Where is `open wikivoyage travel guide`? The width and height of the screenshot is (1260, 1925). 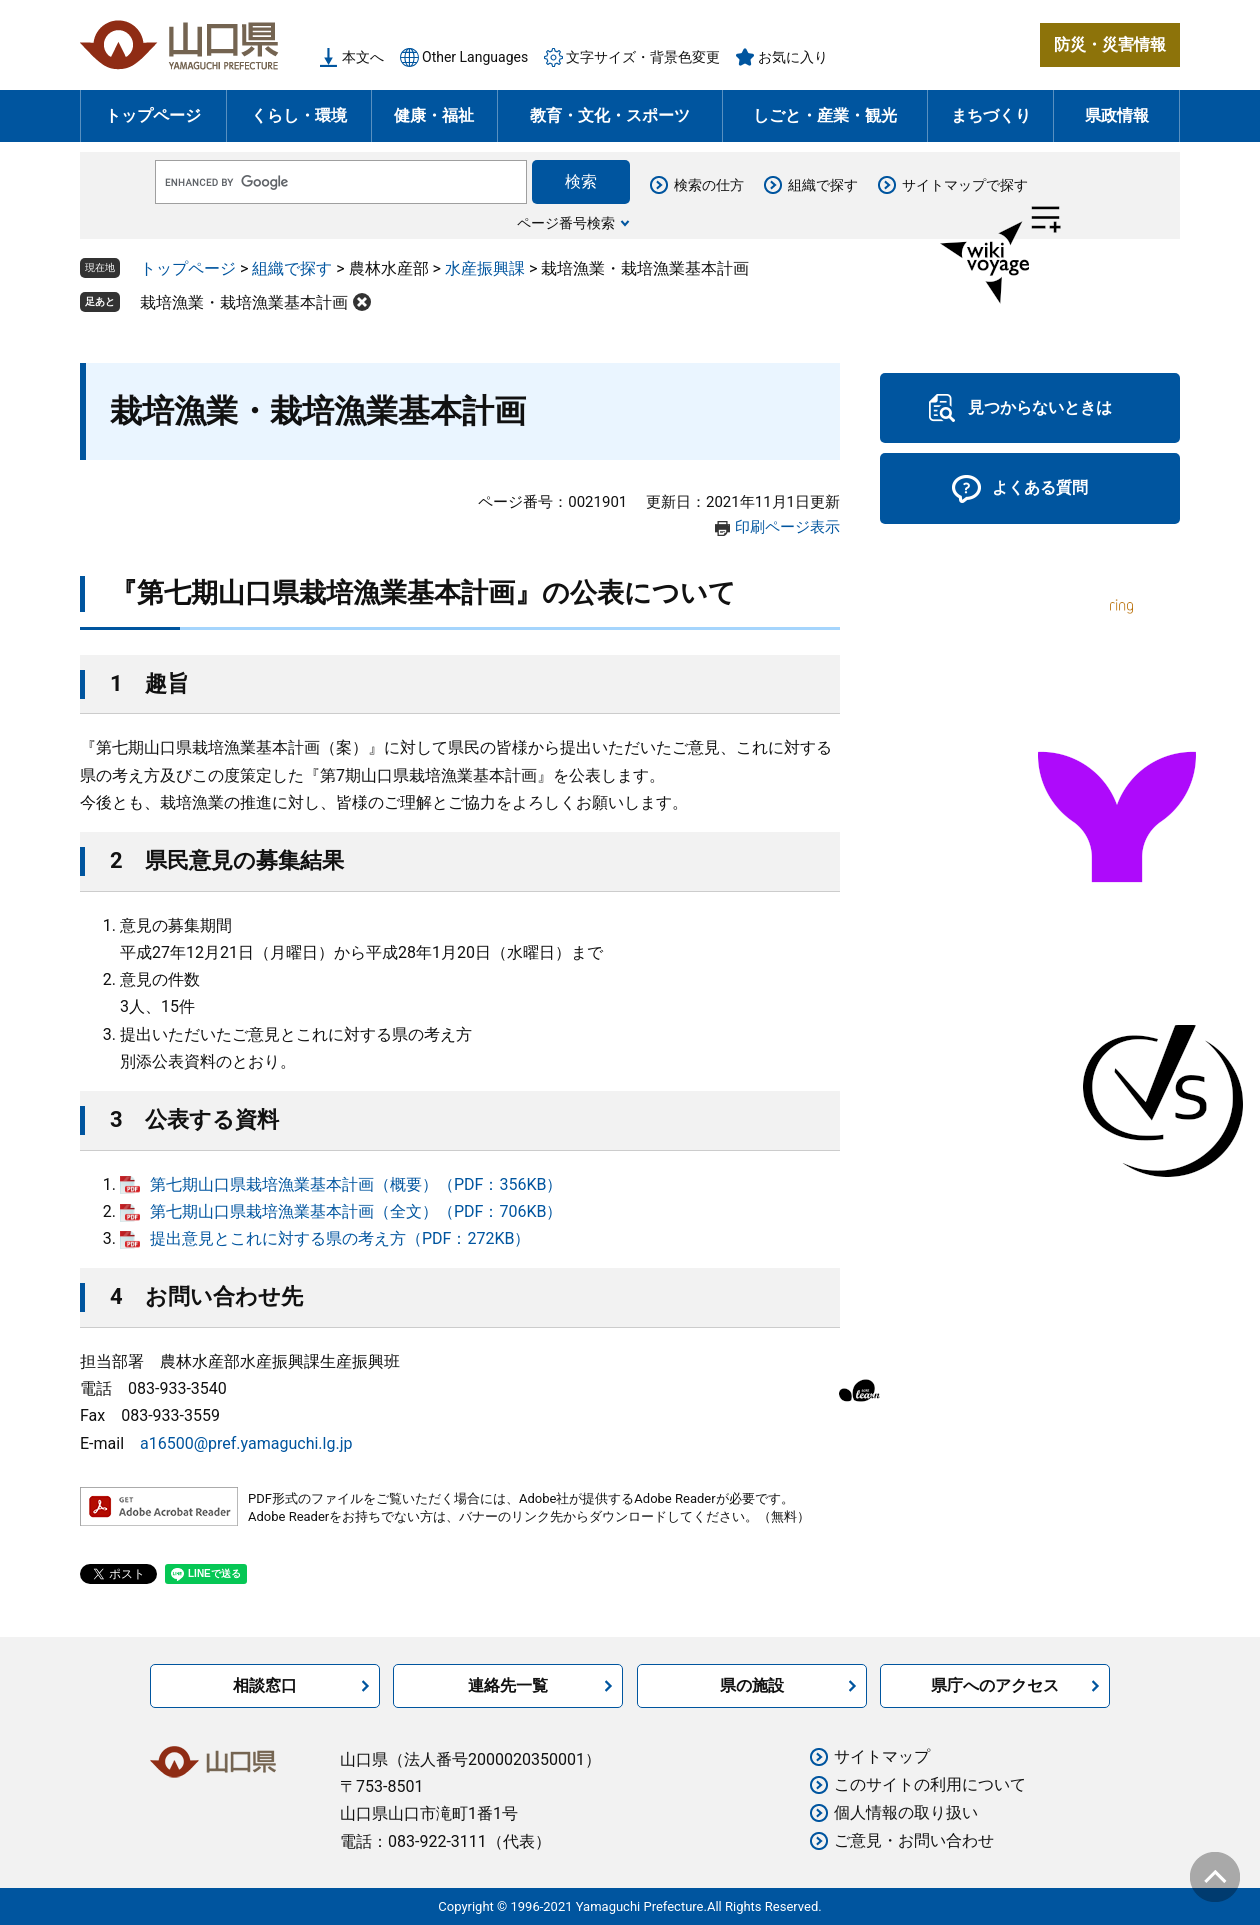
open wikivoyage travel guide is located at coordinates (984, 262).